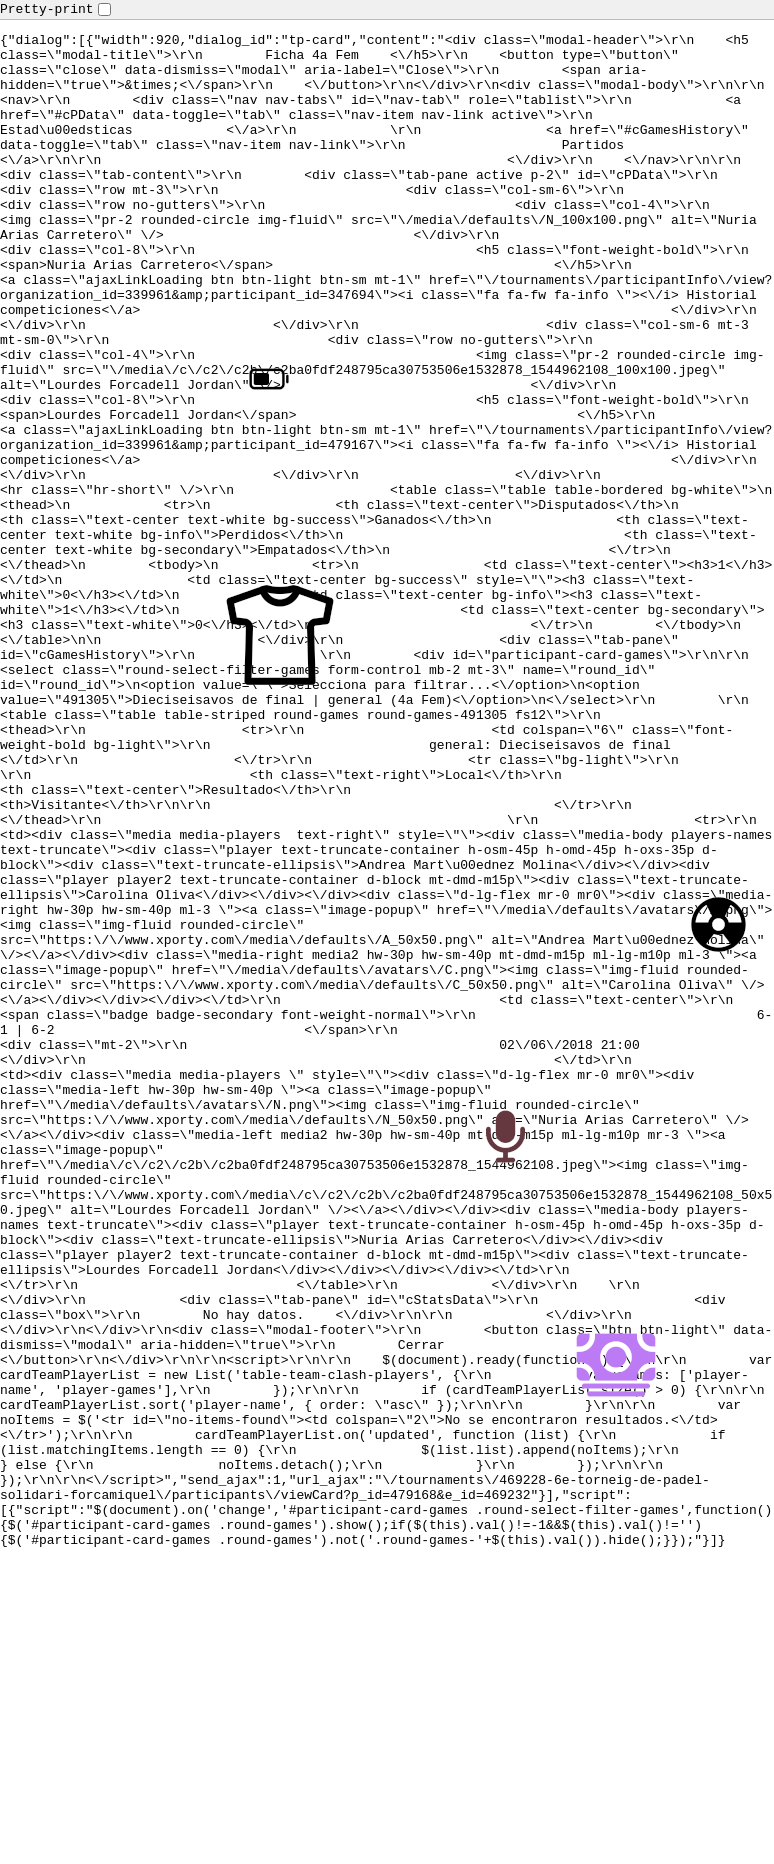 Image resolution: width=774 pixels, height=1864 pixels. What do you see at coordinates (718, 924) in the screenshot?
I see `indicates hazardous or radioactive content warning` at bounding box center [718, 924].